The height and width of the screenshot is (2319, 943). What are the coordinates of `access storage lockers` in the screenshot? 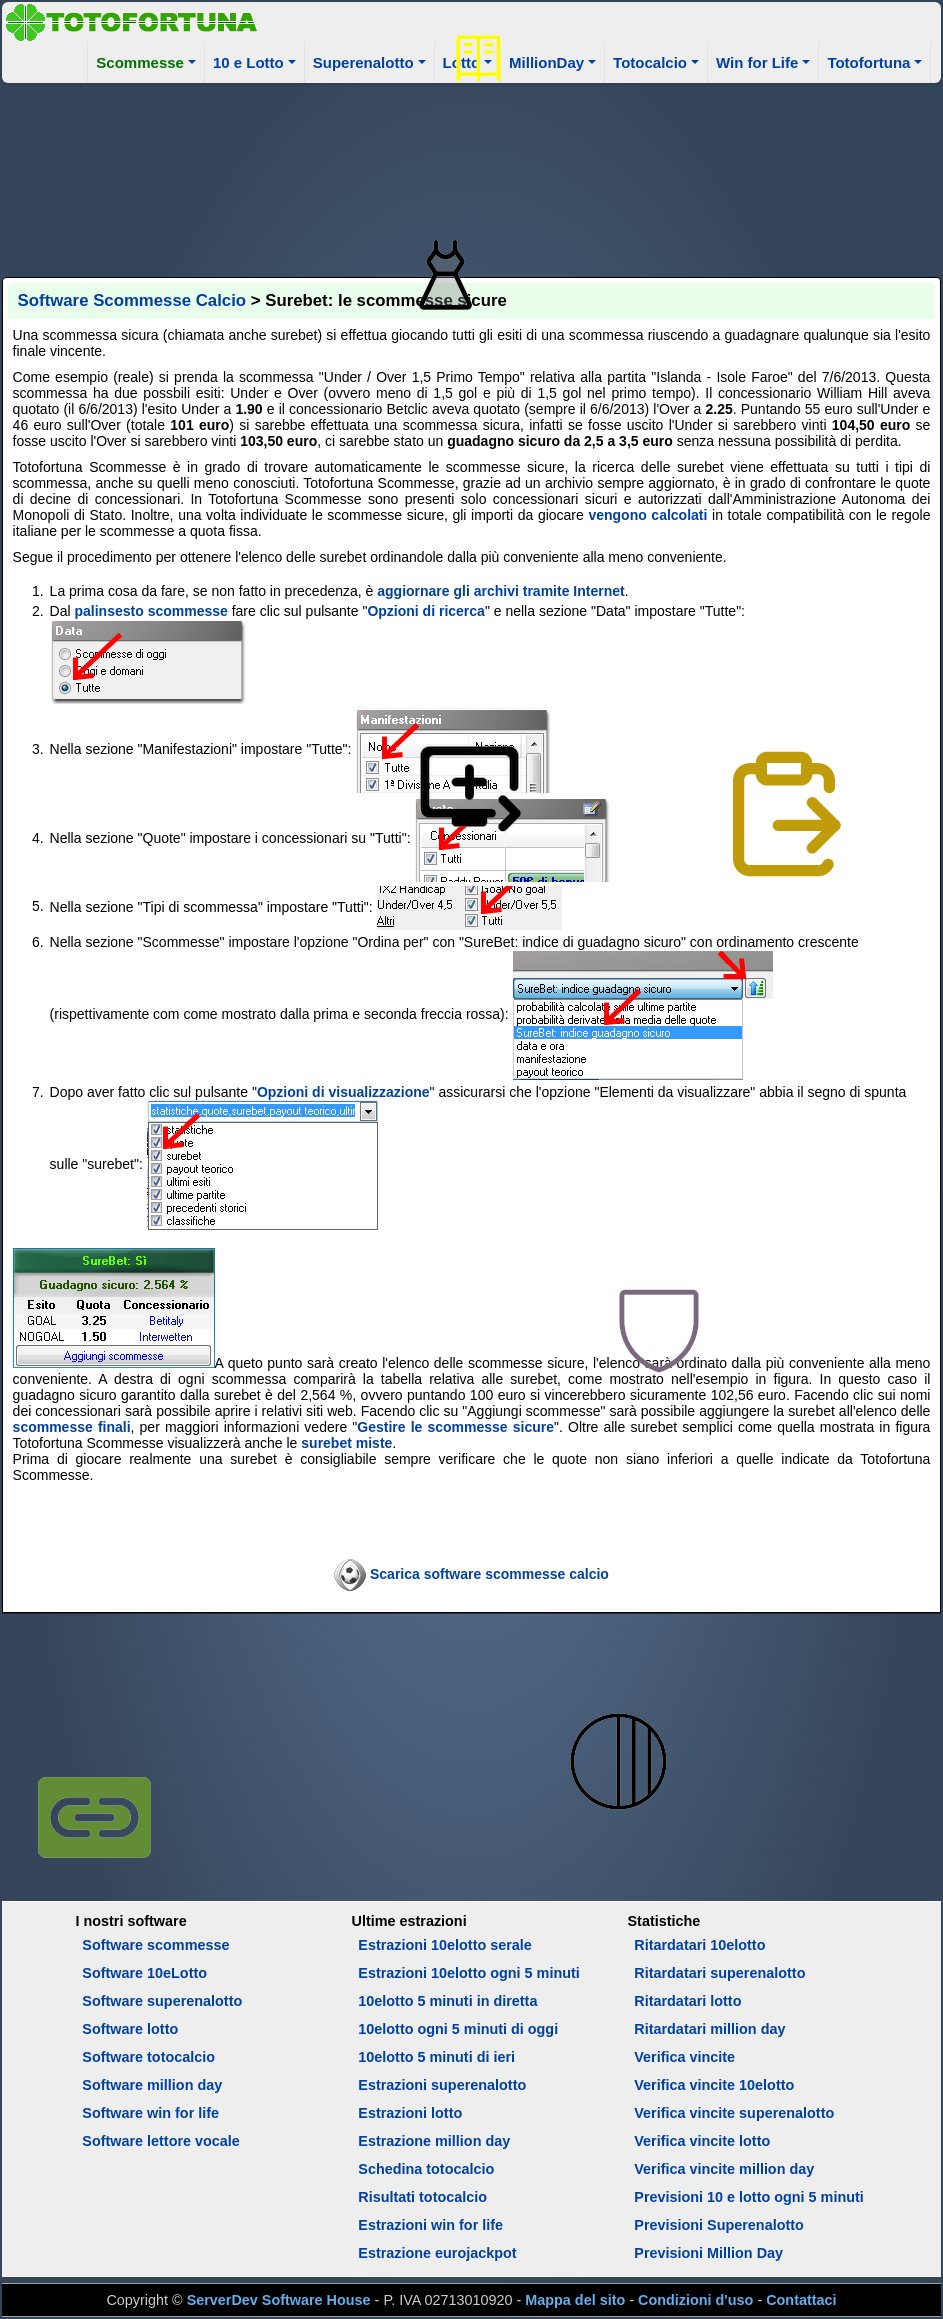 It's located at (478, 57).